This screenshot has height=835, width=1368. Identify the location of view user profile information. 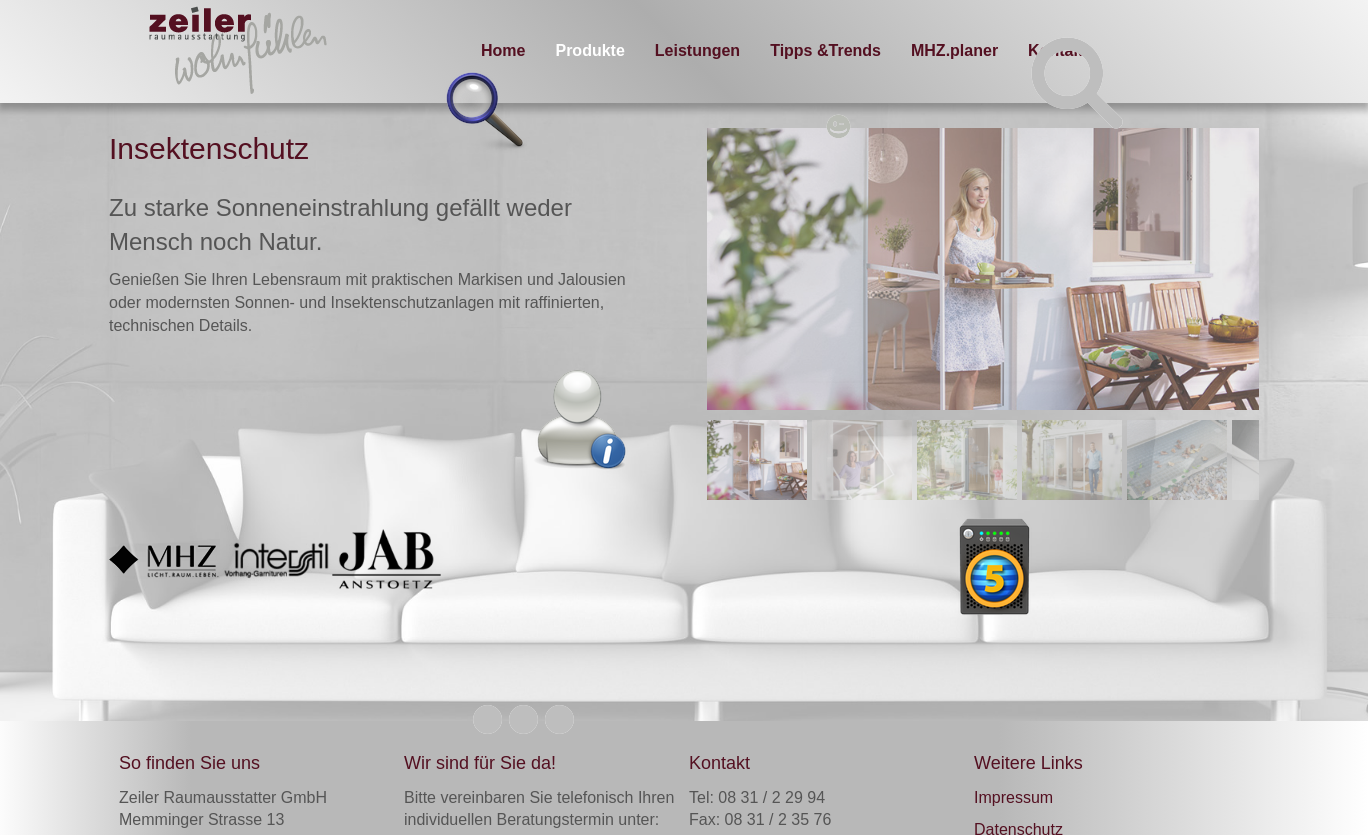
(579, 421).